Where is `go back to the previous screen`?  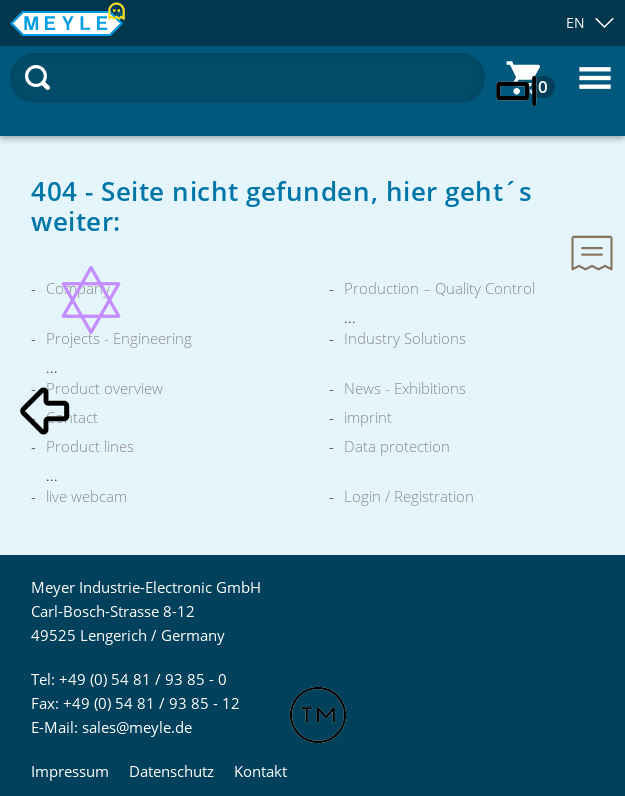 go back to the previous screen is located at coordinates (46, 411).